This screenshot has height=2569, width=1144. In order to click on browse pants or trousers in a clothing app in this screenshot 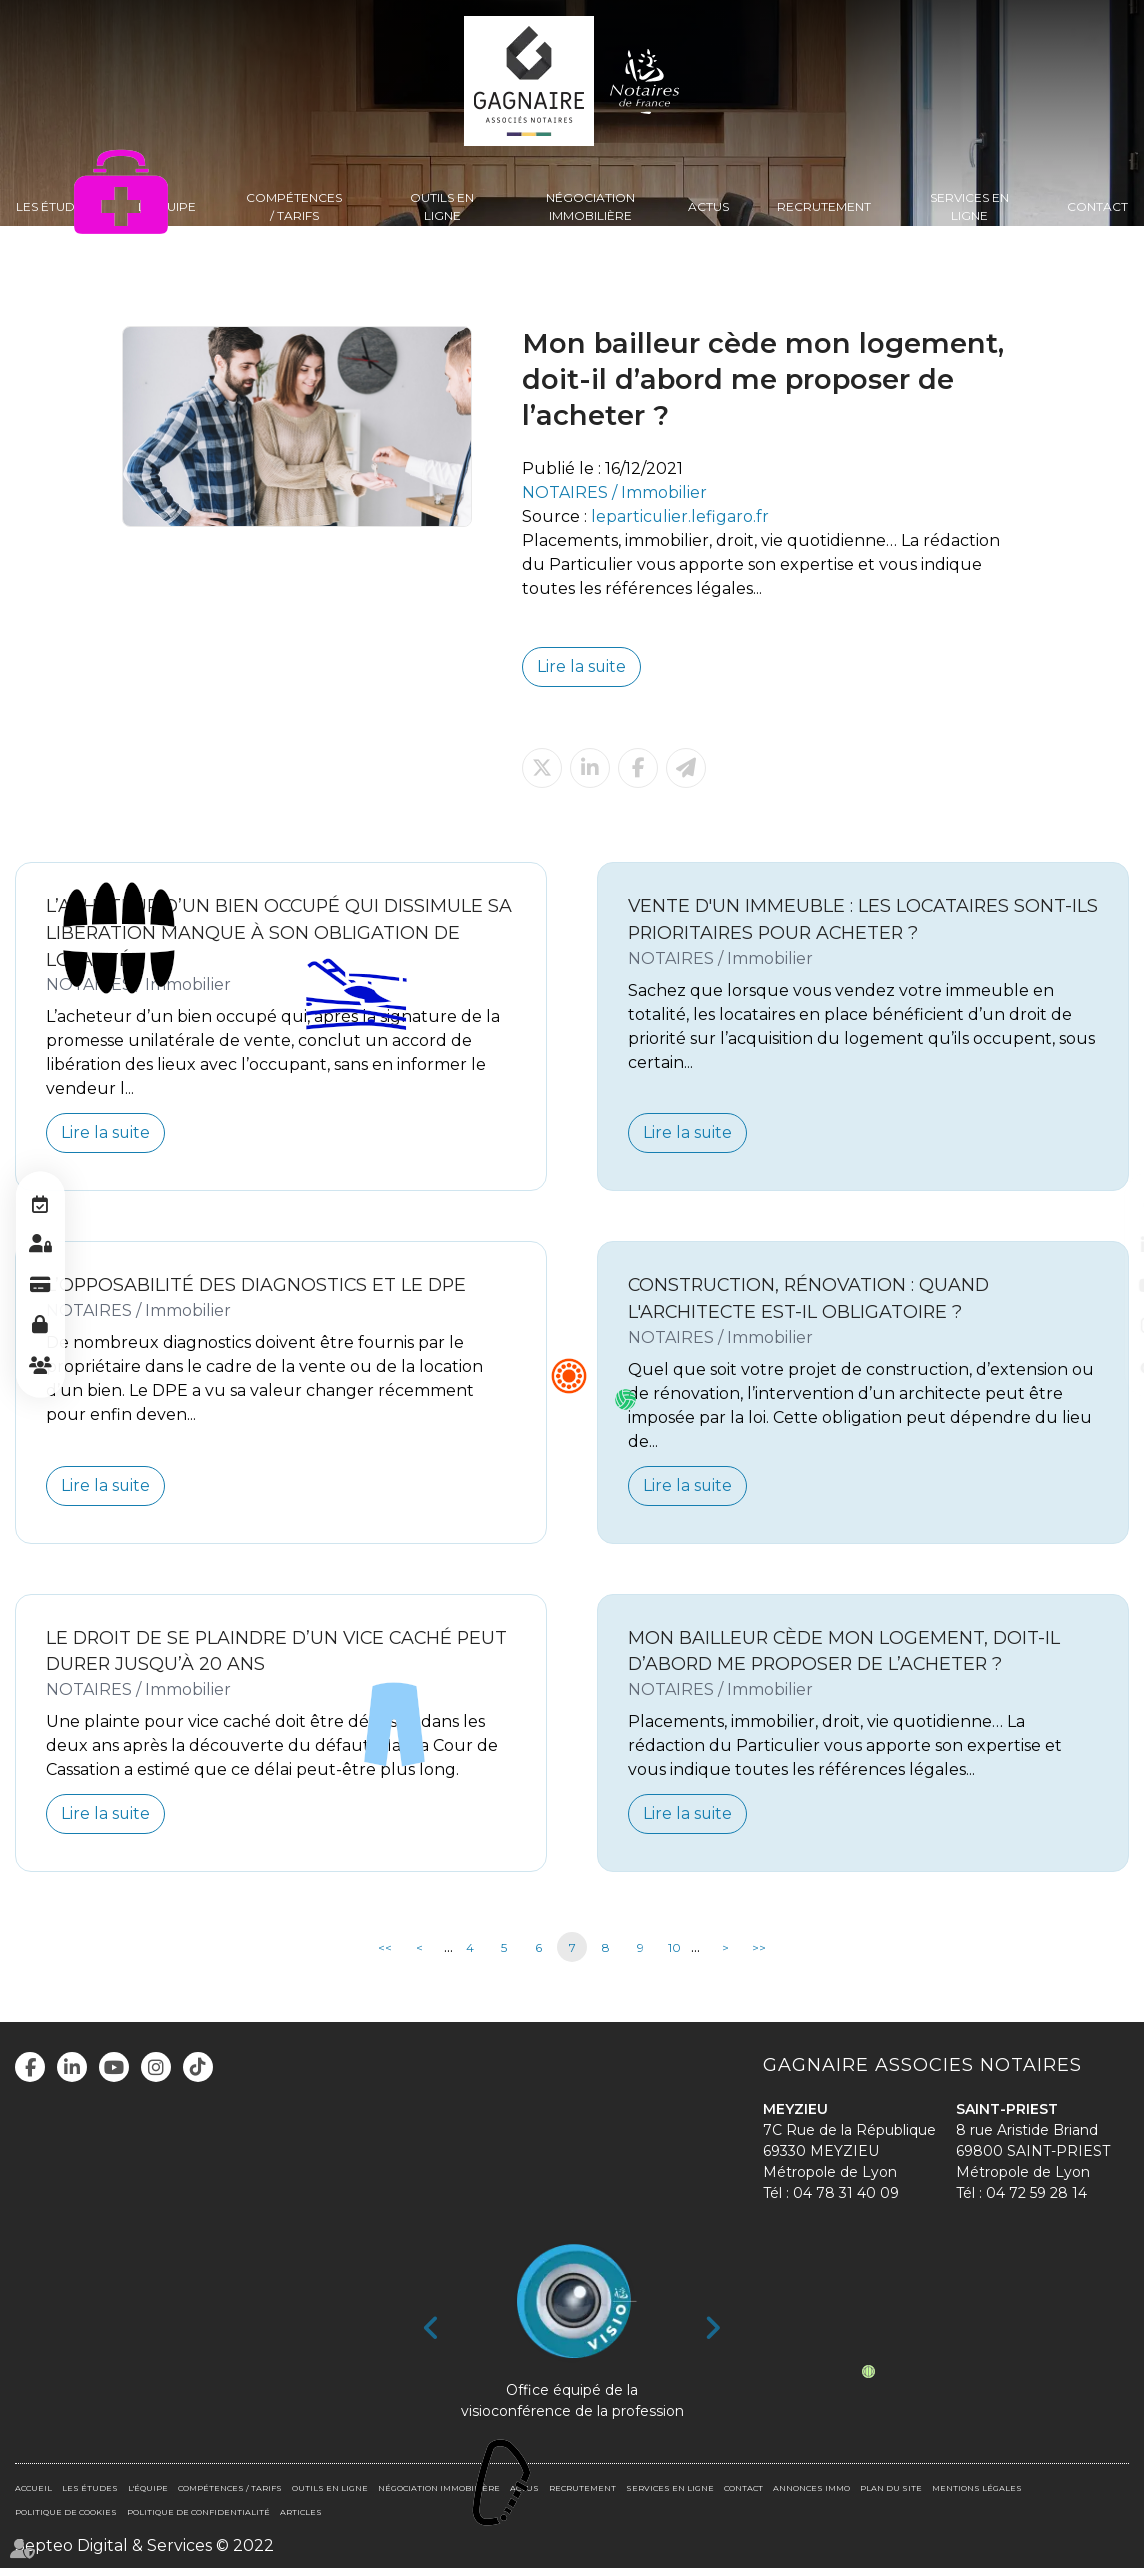, I will do `click(394, 1724)`.